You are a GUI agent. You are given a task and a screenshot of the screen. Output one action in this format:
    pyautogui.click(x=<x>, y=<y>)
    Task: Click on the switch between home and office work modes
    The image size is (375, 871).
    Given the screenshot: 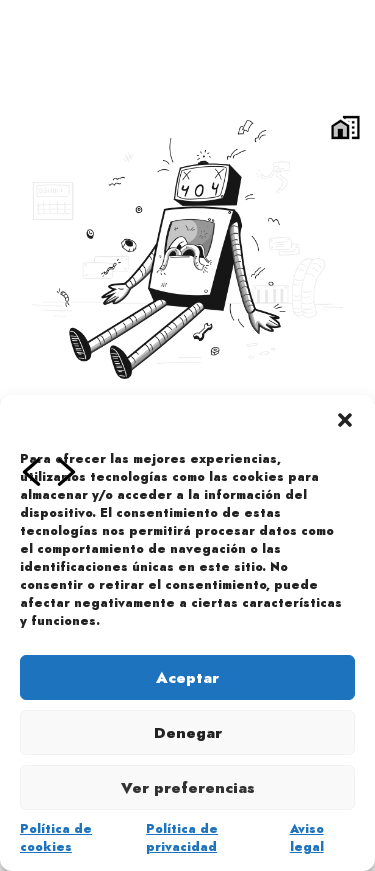 What is the action you would take?
    pyautogui.click(x=345, y=127)
    